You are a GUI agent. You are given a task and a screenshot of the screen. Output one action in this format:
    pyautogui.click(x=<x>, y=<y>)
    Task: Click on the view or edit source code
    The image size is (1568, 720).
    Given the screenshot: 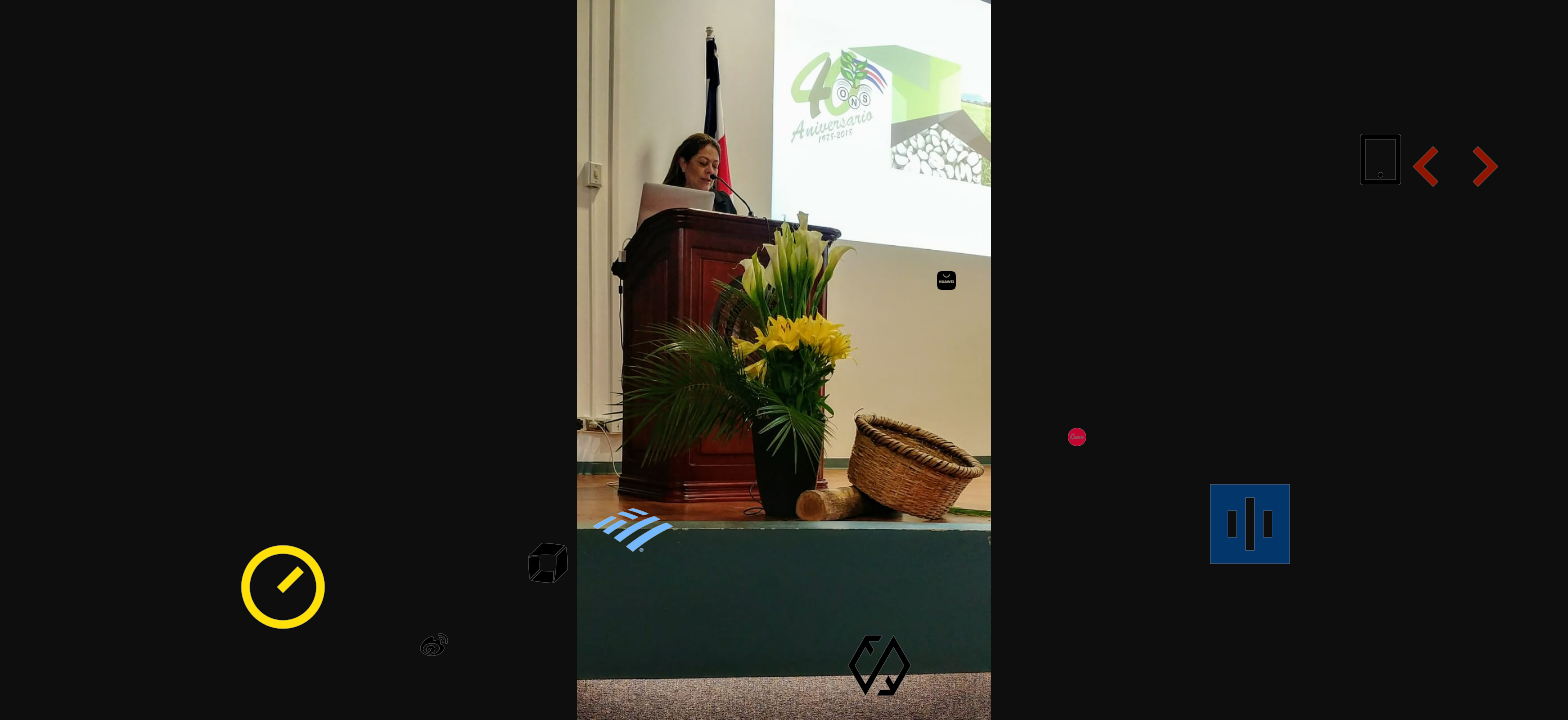 What is the action you would take?
    pyautogui.click(x=1455, y=166)
    